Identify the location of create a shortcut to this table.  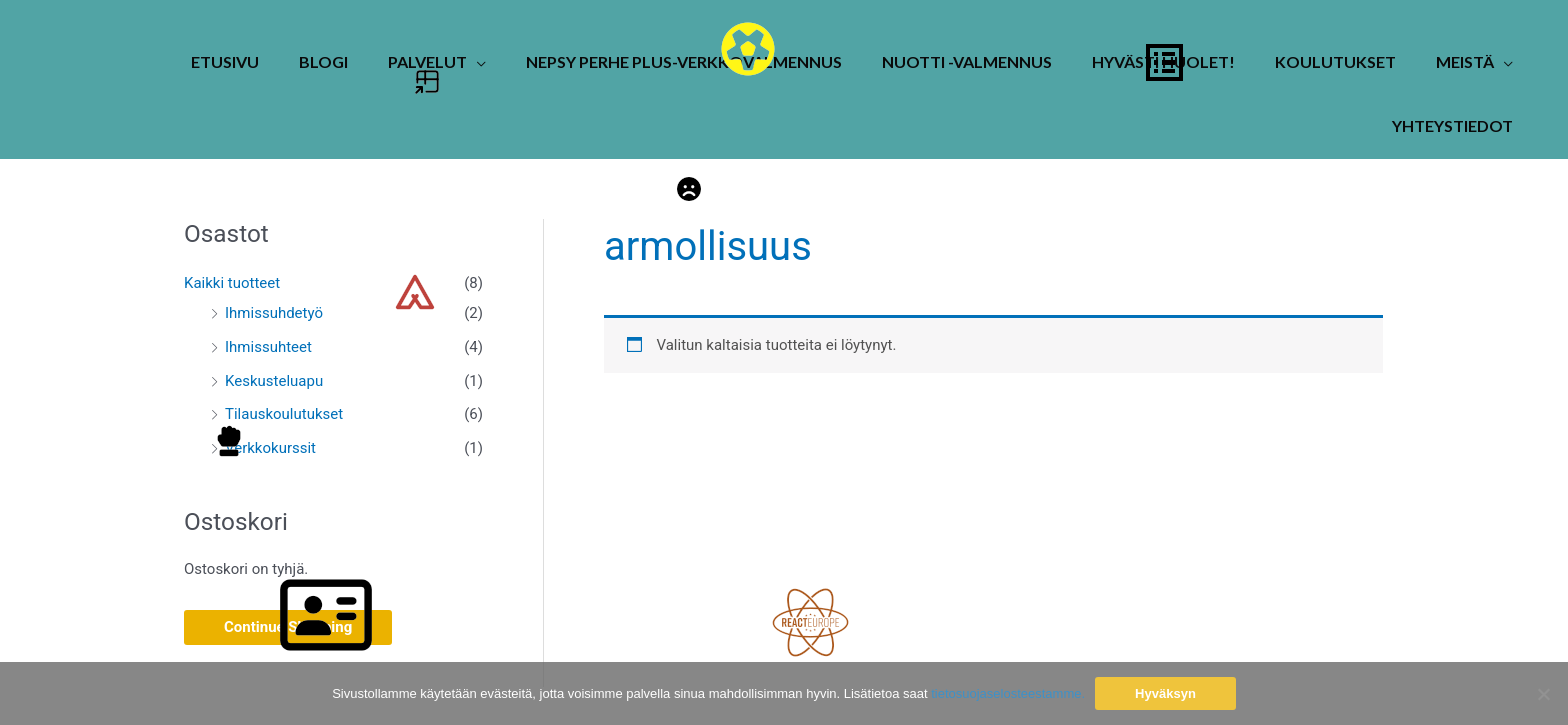
(427, 81).